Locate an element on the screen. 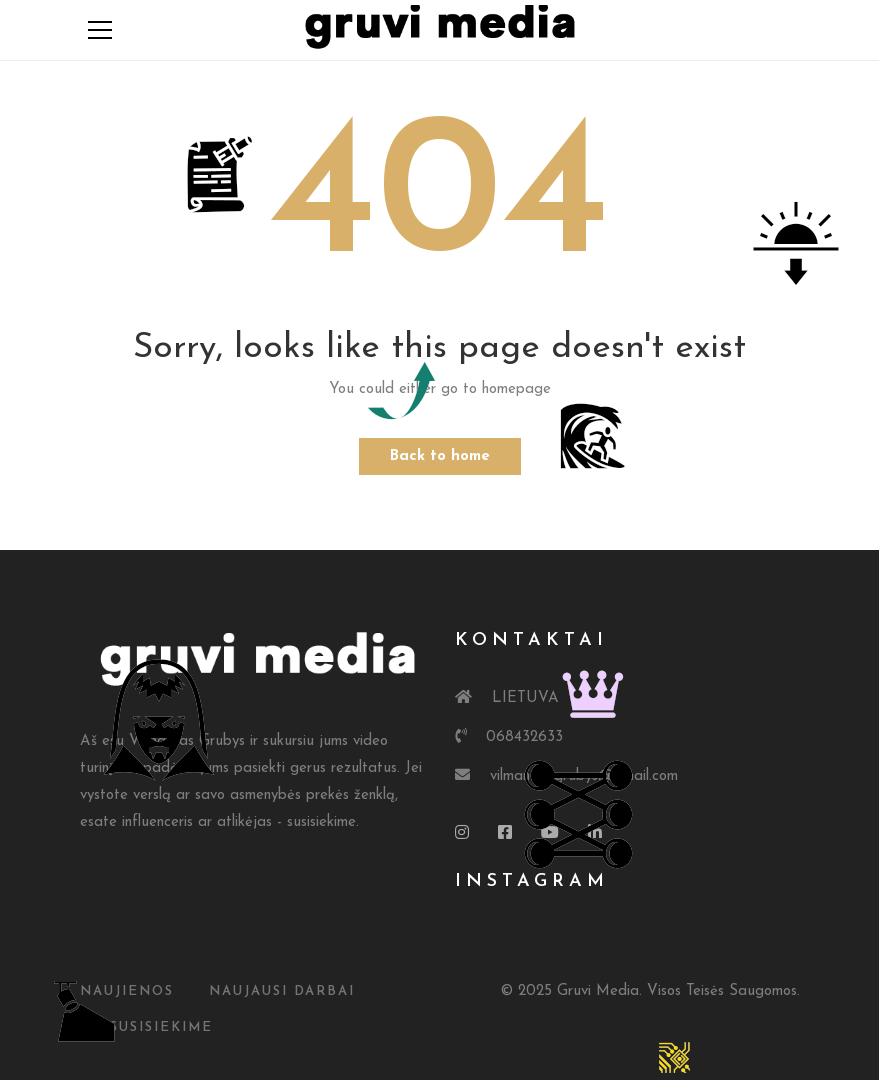 This screenshot has width=879, height=1080. neural network or machine learning feature is located at coordinates (578, 814).